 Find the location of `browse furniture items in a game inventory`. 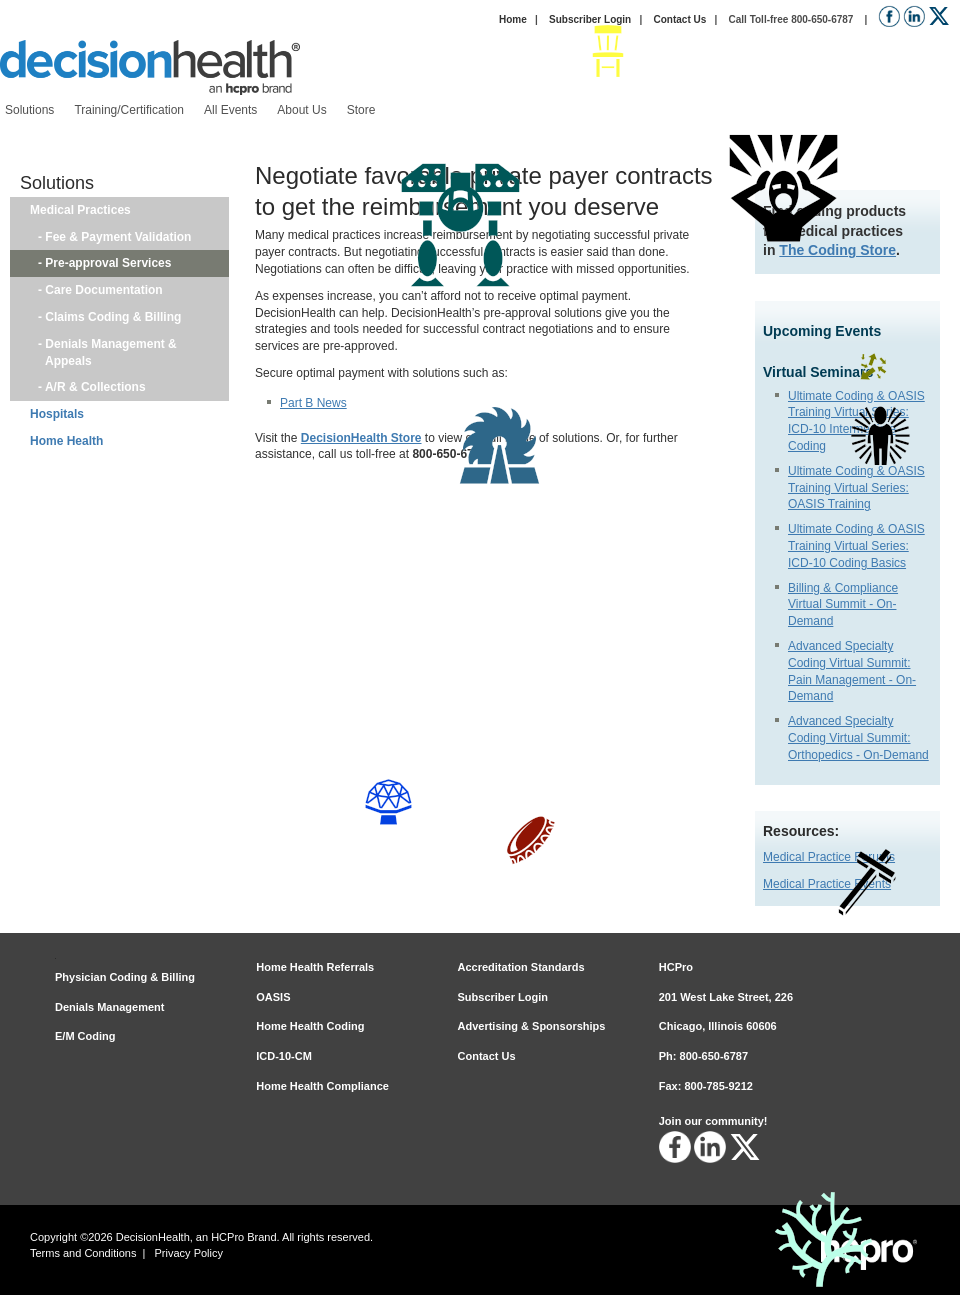

browse furniture items in a game inventory is located at coordinates (608, 51).